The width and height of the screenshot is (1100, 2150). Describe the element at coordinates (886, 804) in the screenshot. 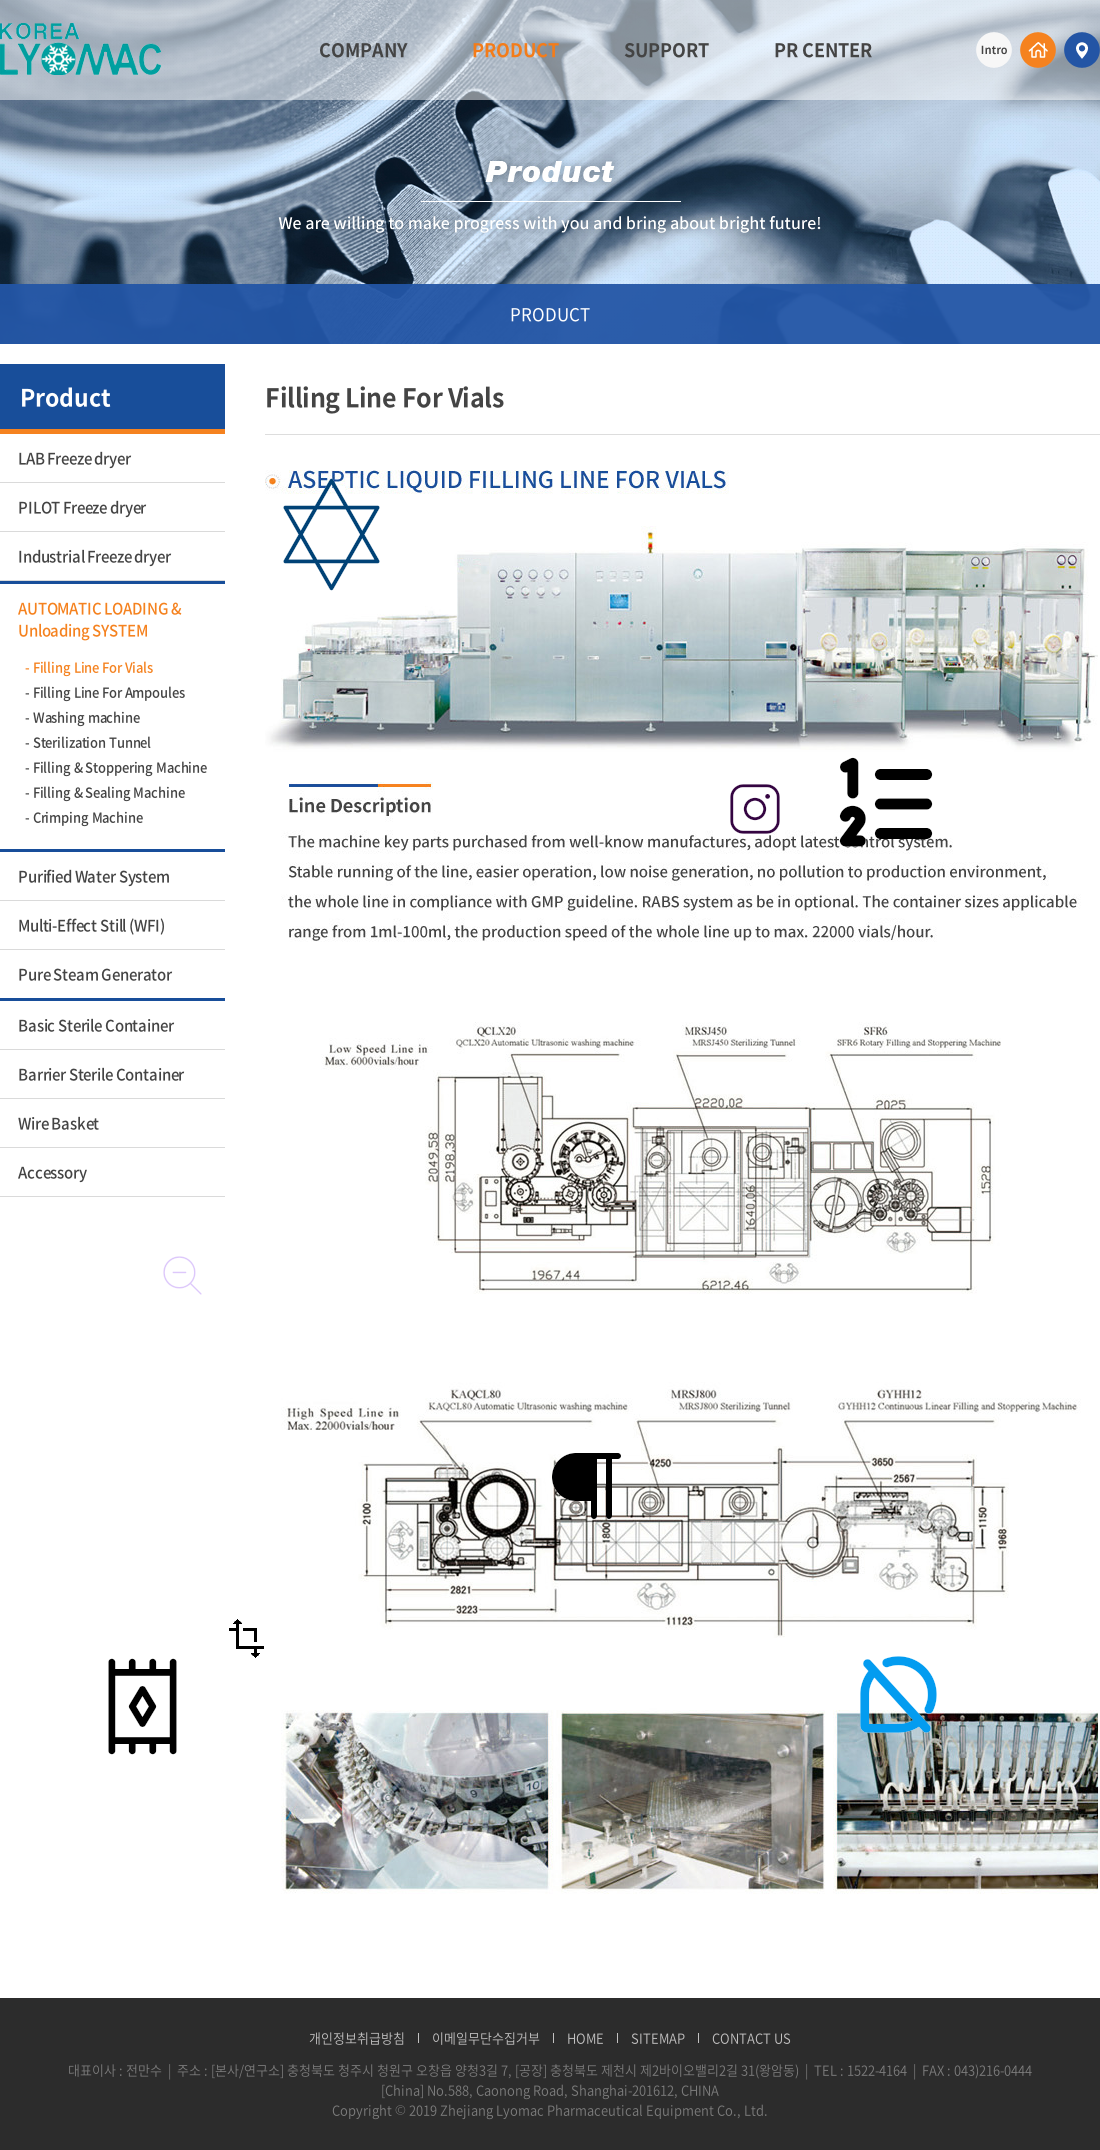

I see `create a numbered list` at that location.